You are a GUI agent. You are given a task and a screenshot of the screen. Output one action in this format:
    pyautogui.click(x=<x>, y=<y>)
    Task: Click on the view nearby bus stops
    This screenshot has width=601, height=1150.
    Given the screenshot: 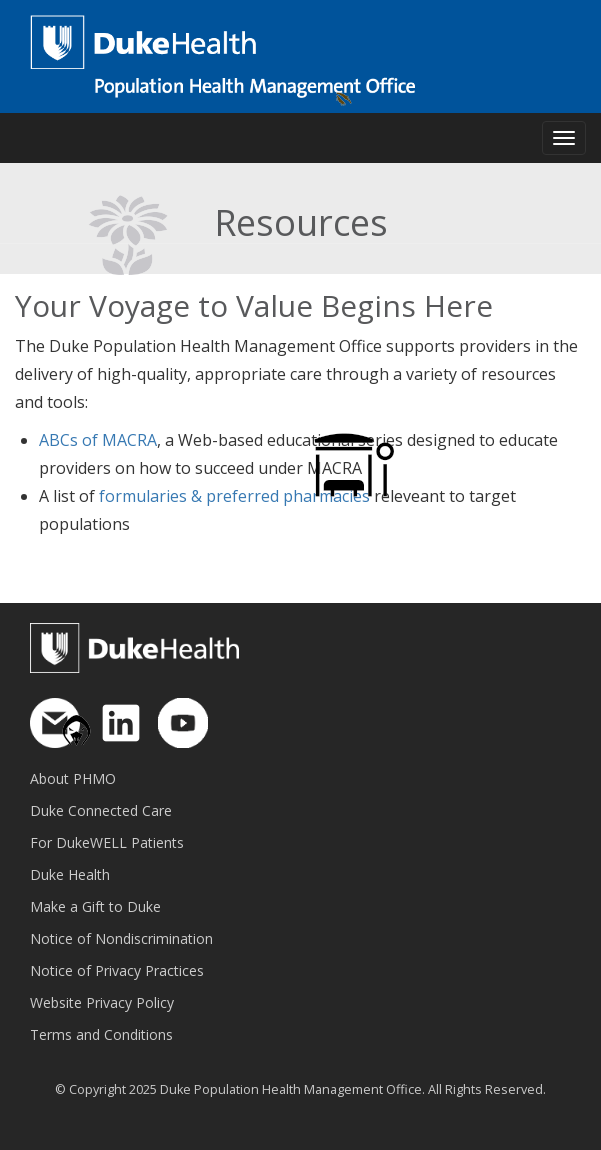 What is the action you would take?
    pyautogui.click(x=354, y=465)
    